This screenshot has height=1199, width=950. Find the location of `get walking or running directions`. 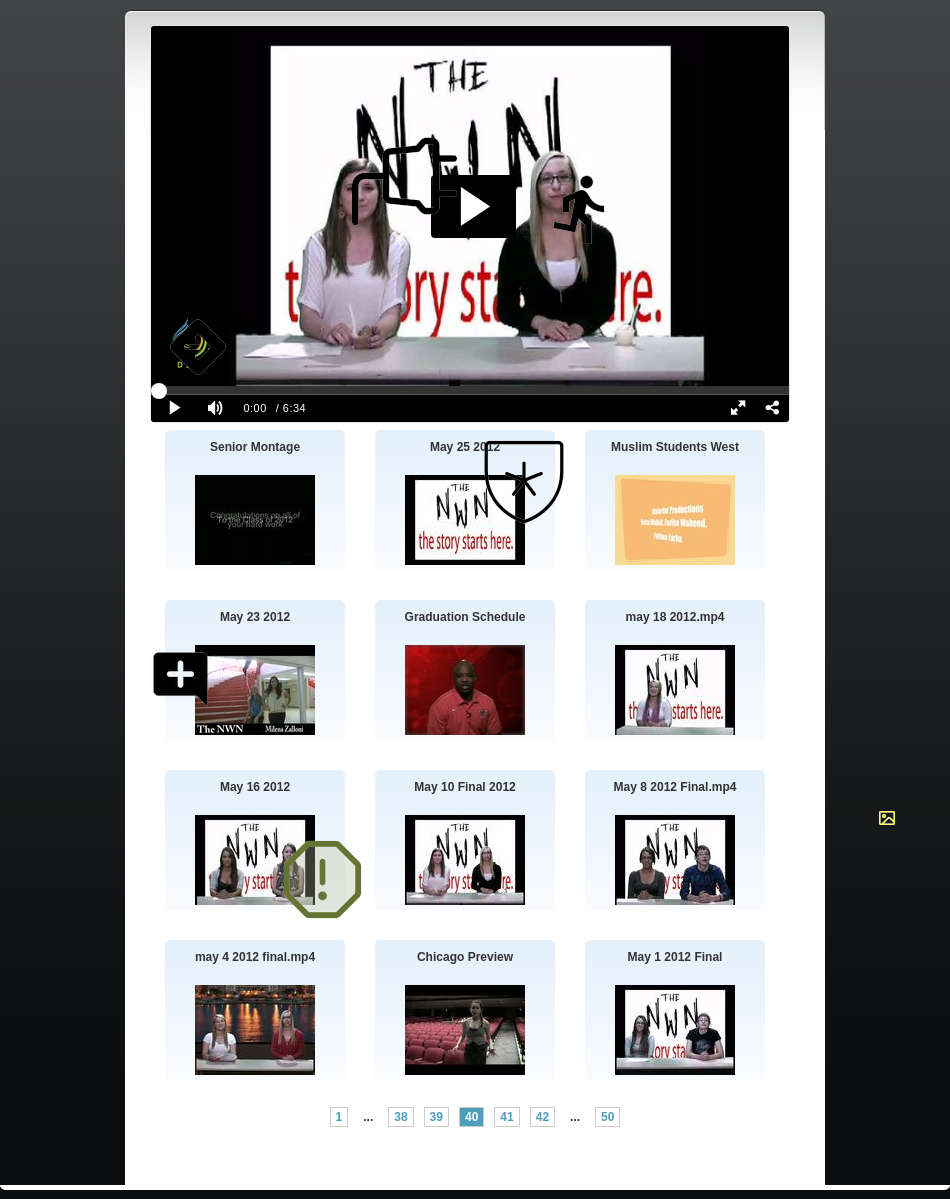

get walking or running directions is located at coordinates (582, 209).